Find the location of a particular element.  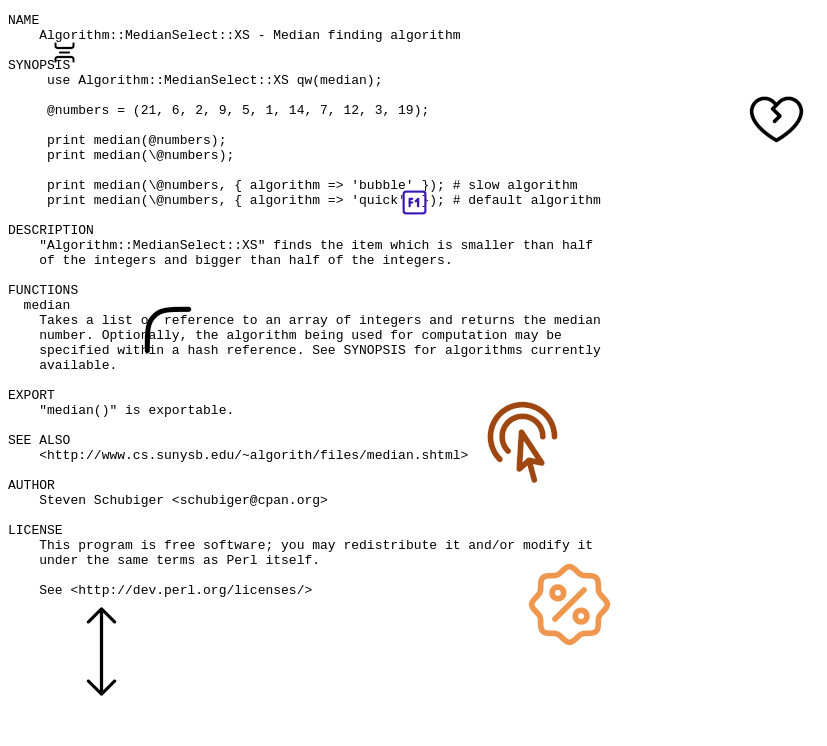

adjust height or vertical size is located at coordinates (101, 651).